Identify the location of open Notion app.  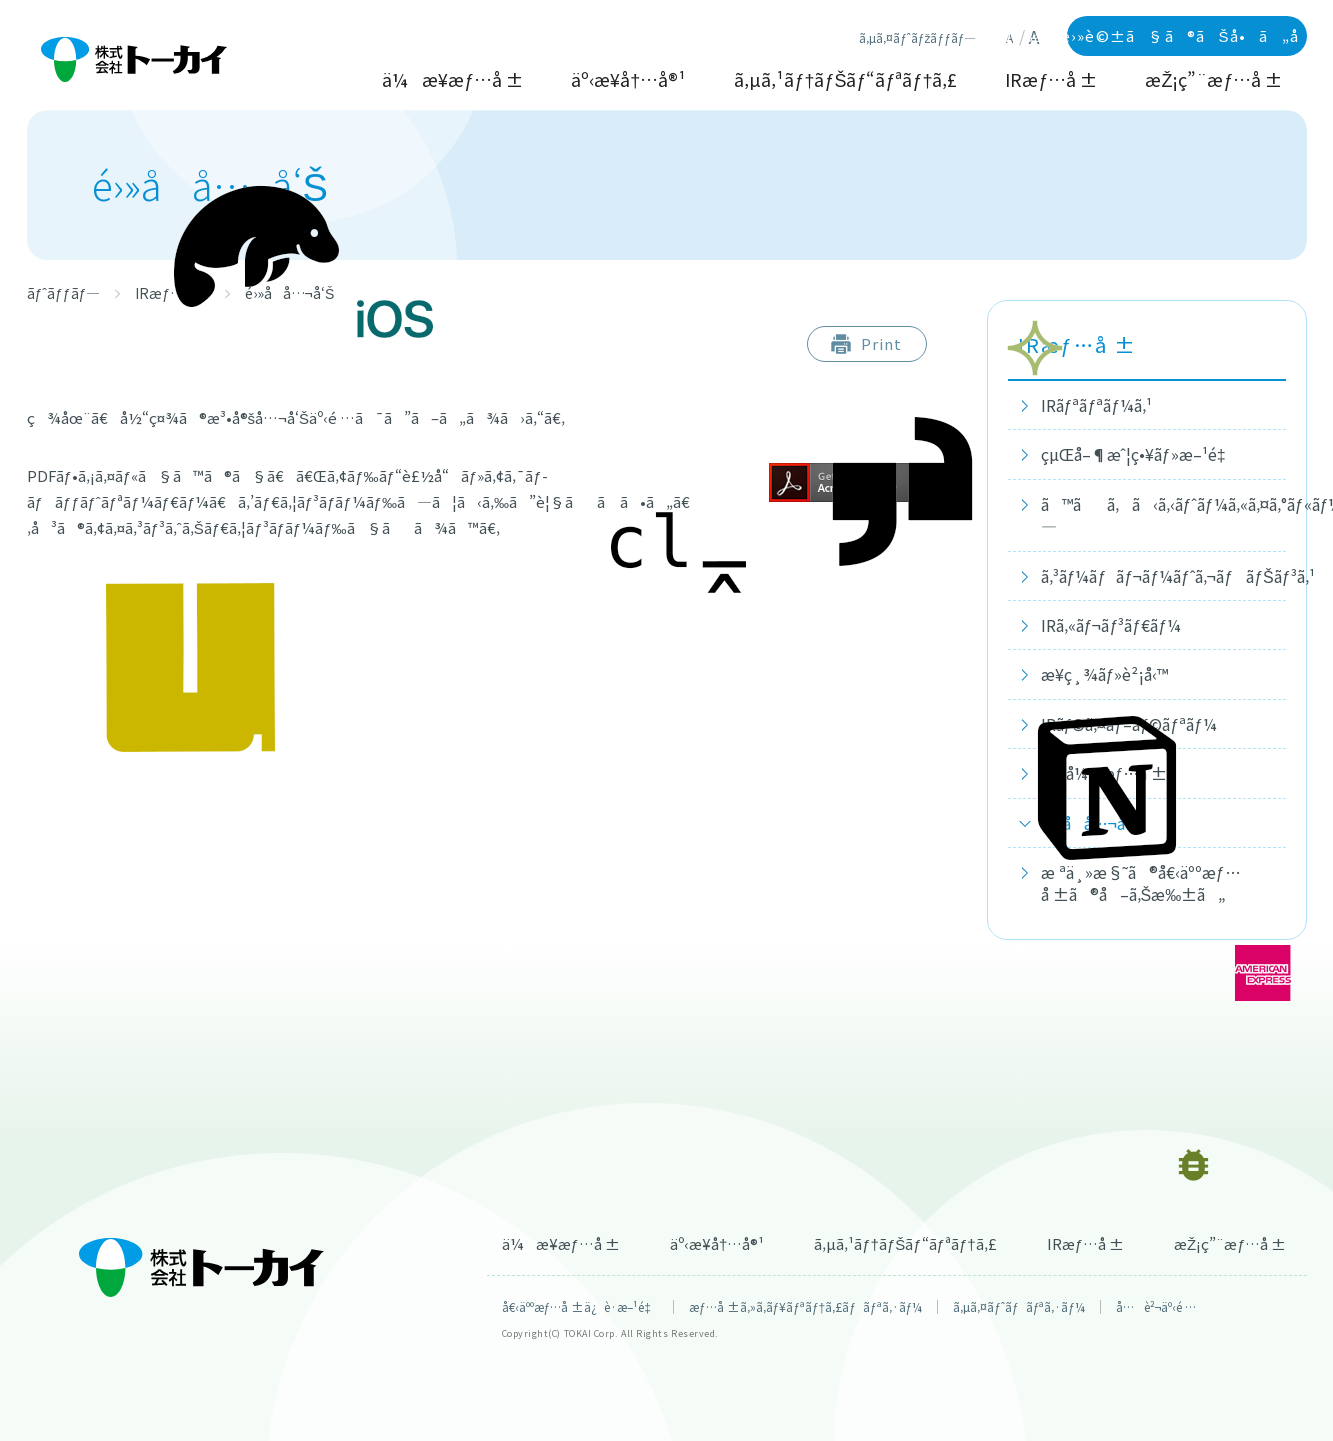
(1107, 788).